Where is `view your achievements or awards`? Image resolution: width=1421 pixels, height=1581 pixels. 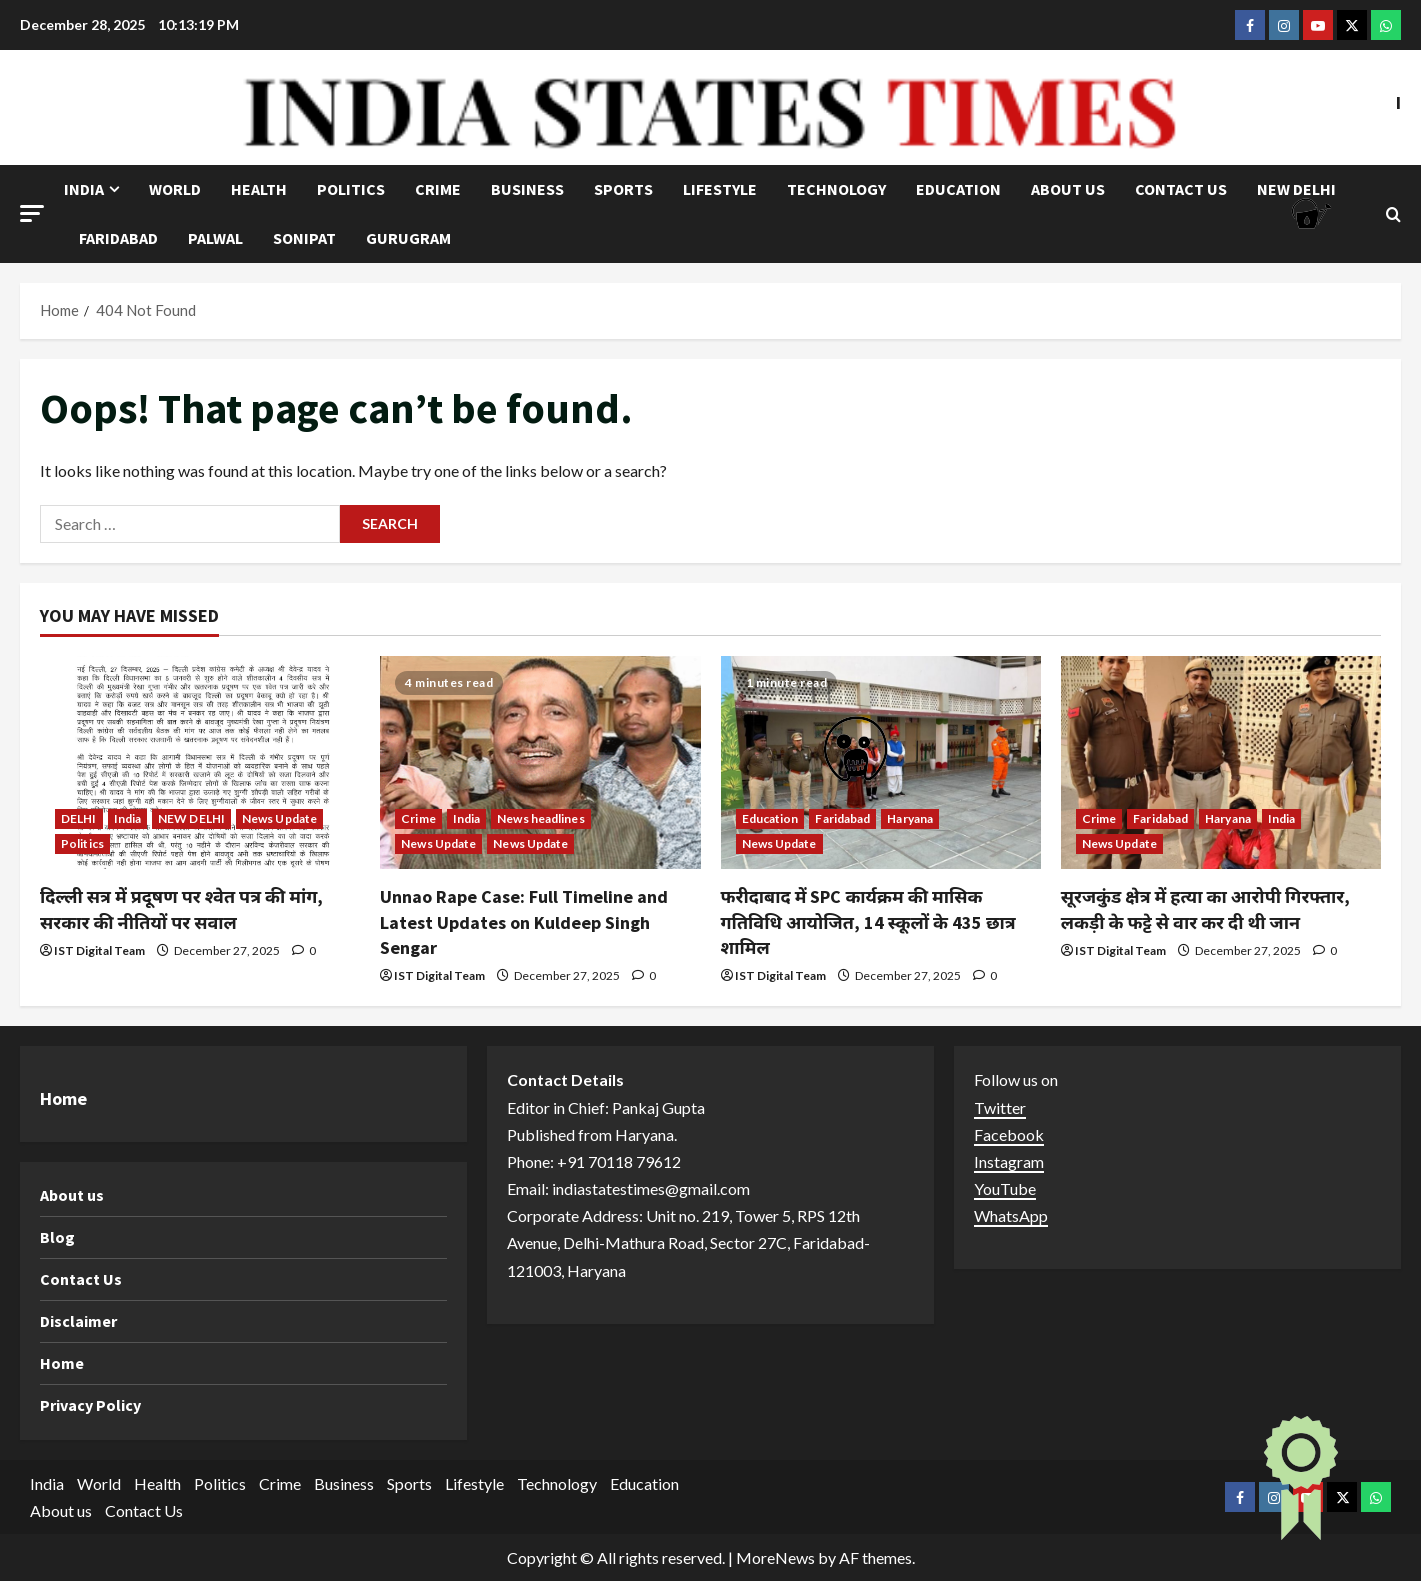 view your achievements or awards is located at coordinates (1301, 1478).